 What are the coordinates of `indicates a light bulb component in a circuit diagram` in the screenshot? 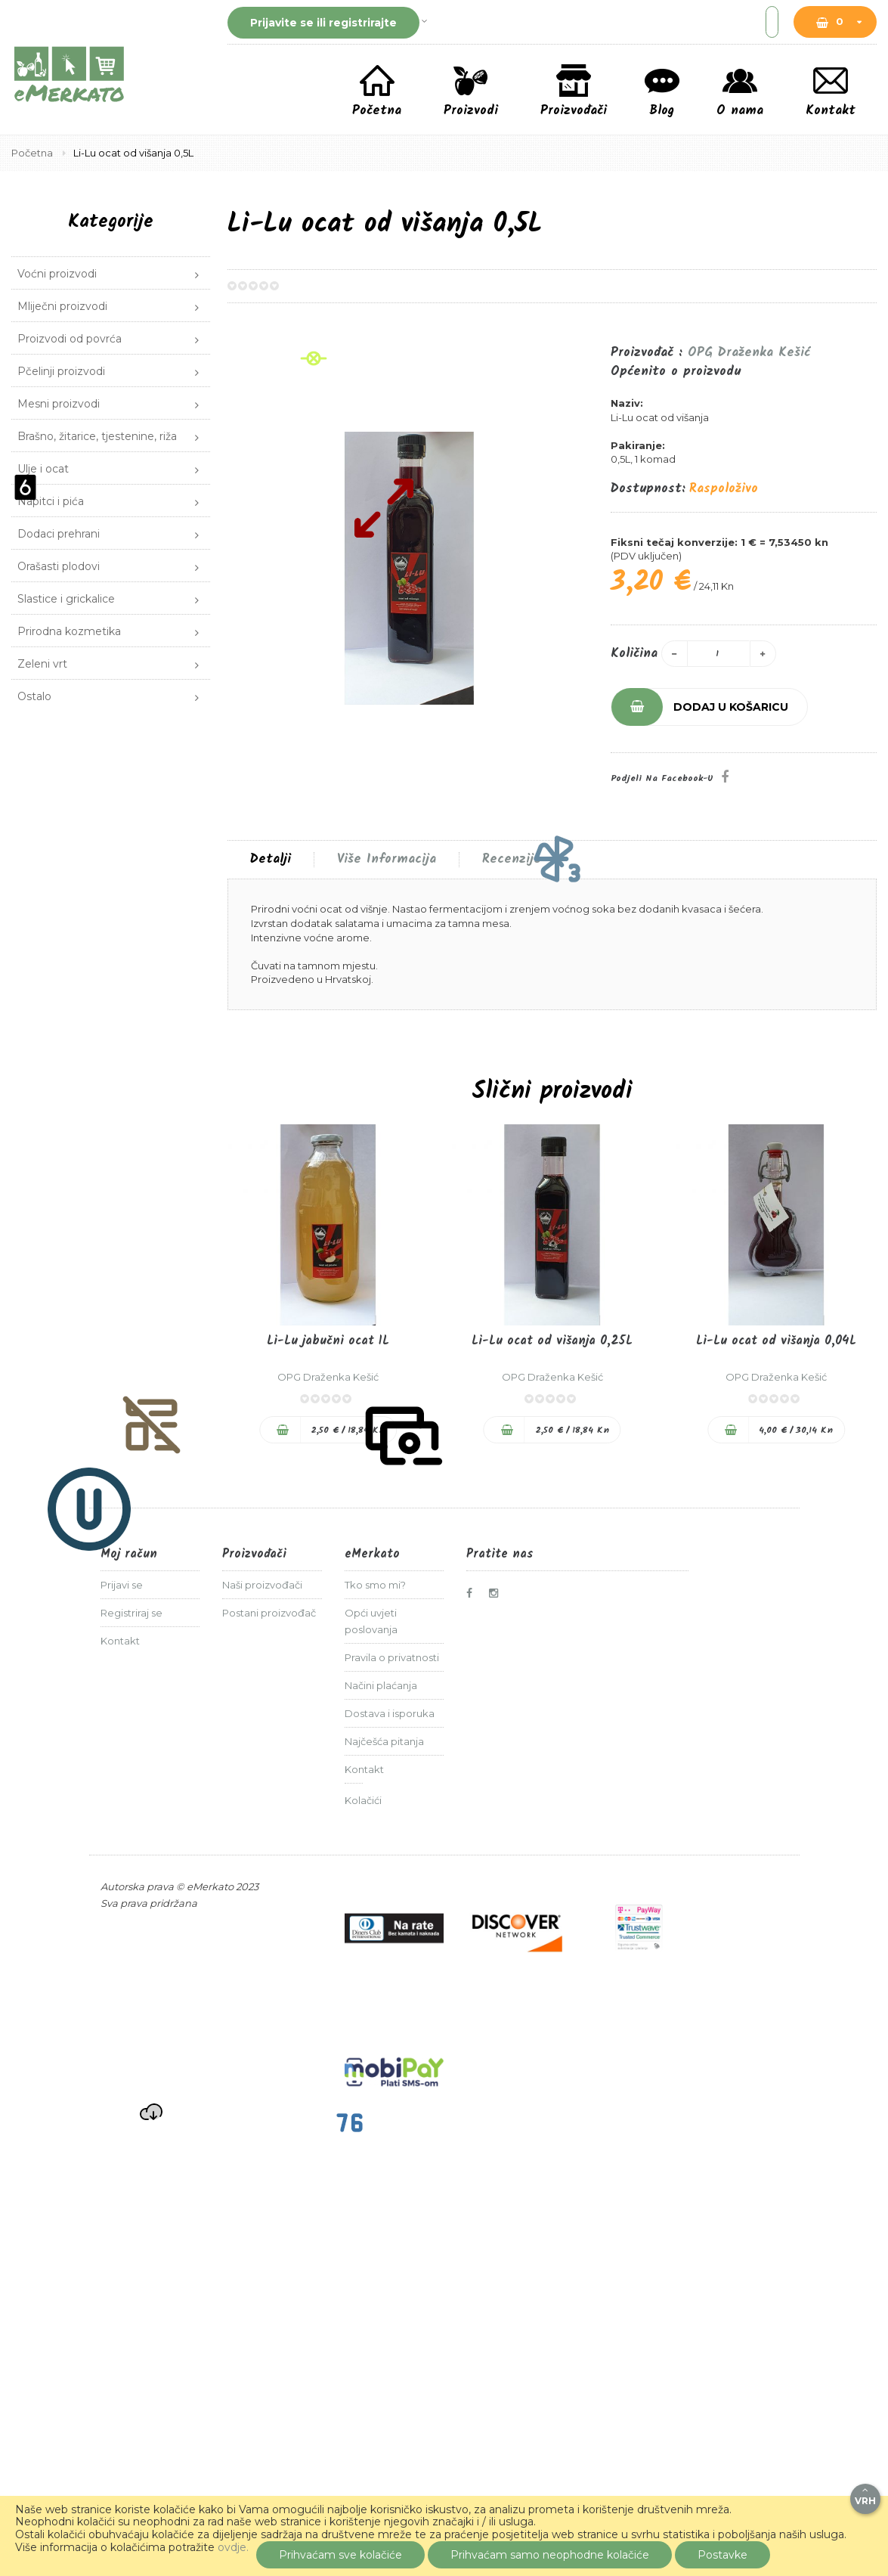 It's located at (314, 358).